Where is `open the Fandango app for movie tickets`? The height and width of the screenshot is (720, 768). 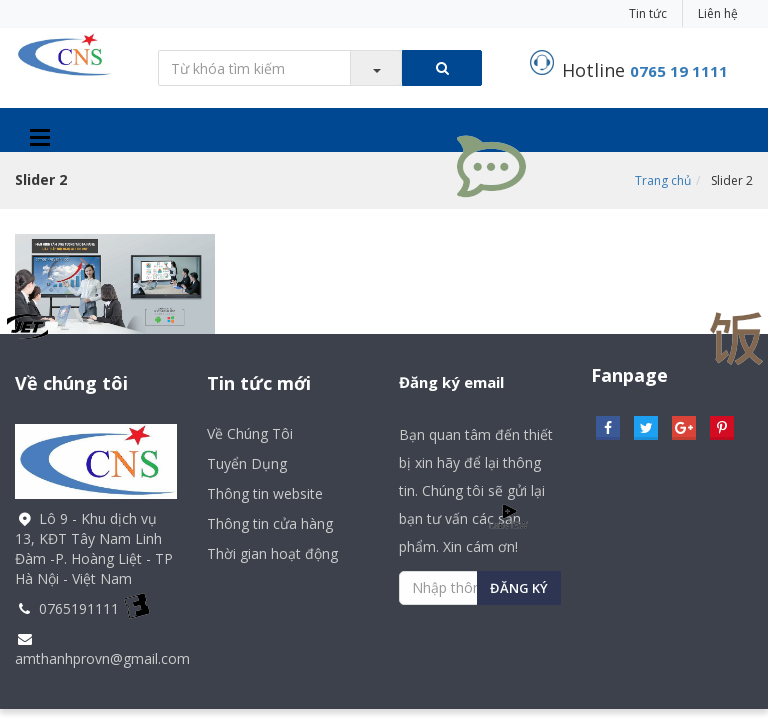
open the Fandango app for movie tickets is located at coordinates (137, 606).